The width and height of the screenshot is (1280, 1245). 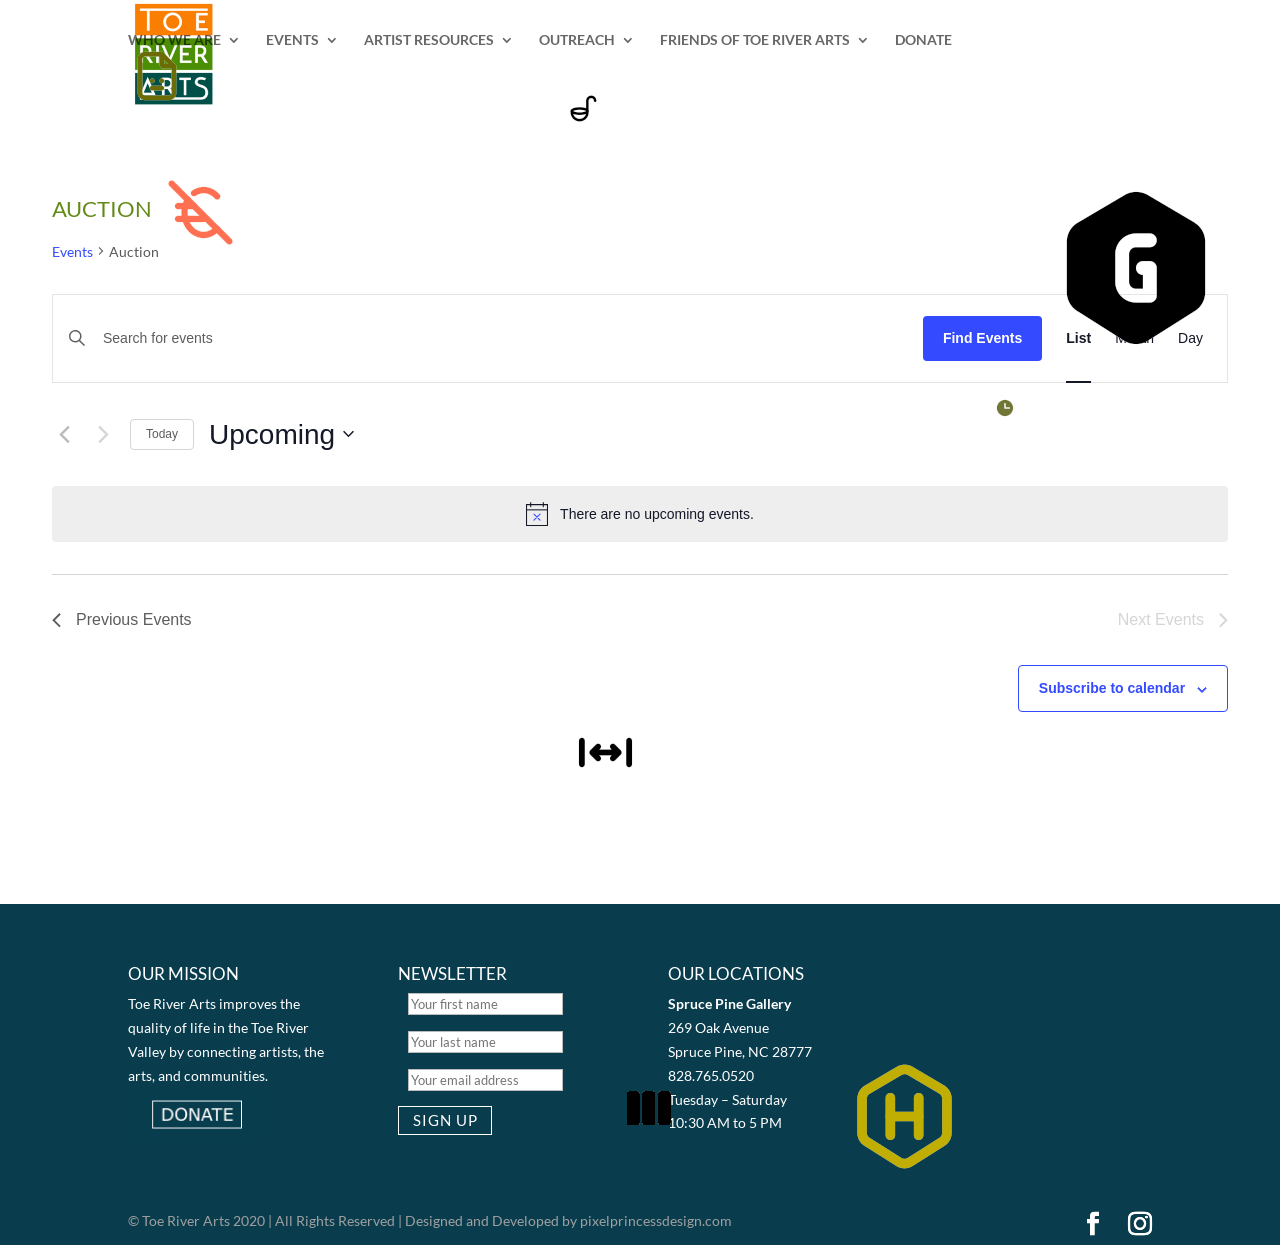 I want to click on google or g-suite related service, so click(x=1136, y=268).